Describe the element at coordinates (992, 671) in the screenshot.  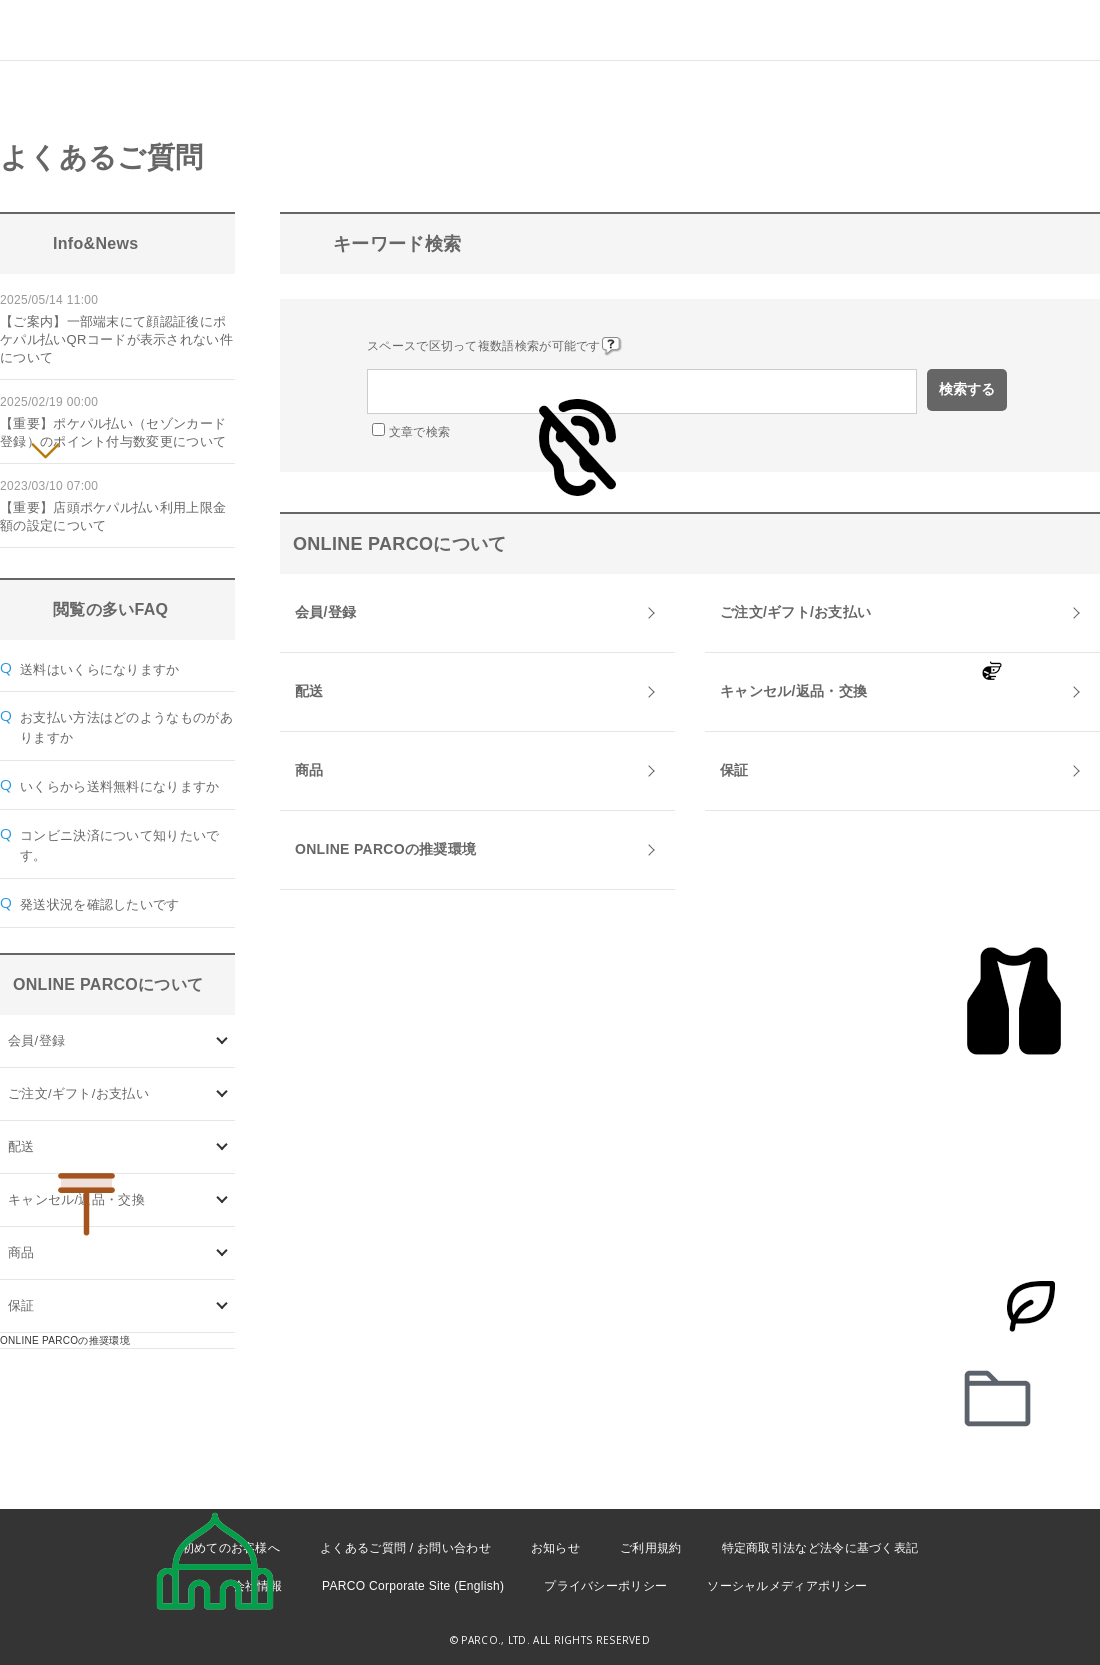
I see `filter or browse seafood menu items` at that location.